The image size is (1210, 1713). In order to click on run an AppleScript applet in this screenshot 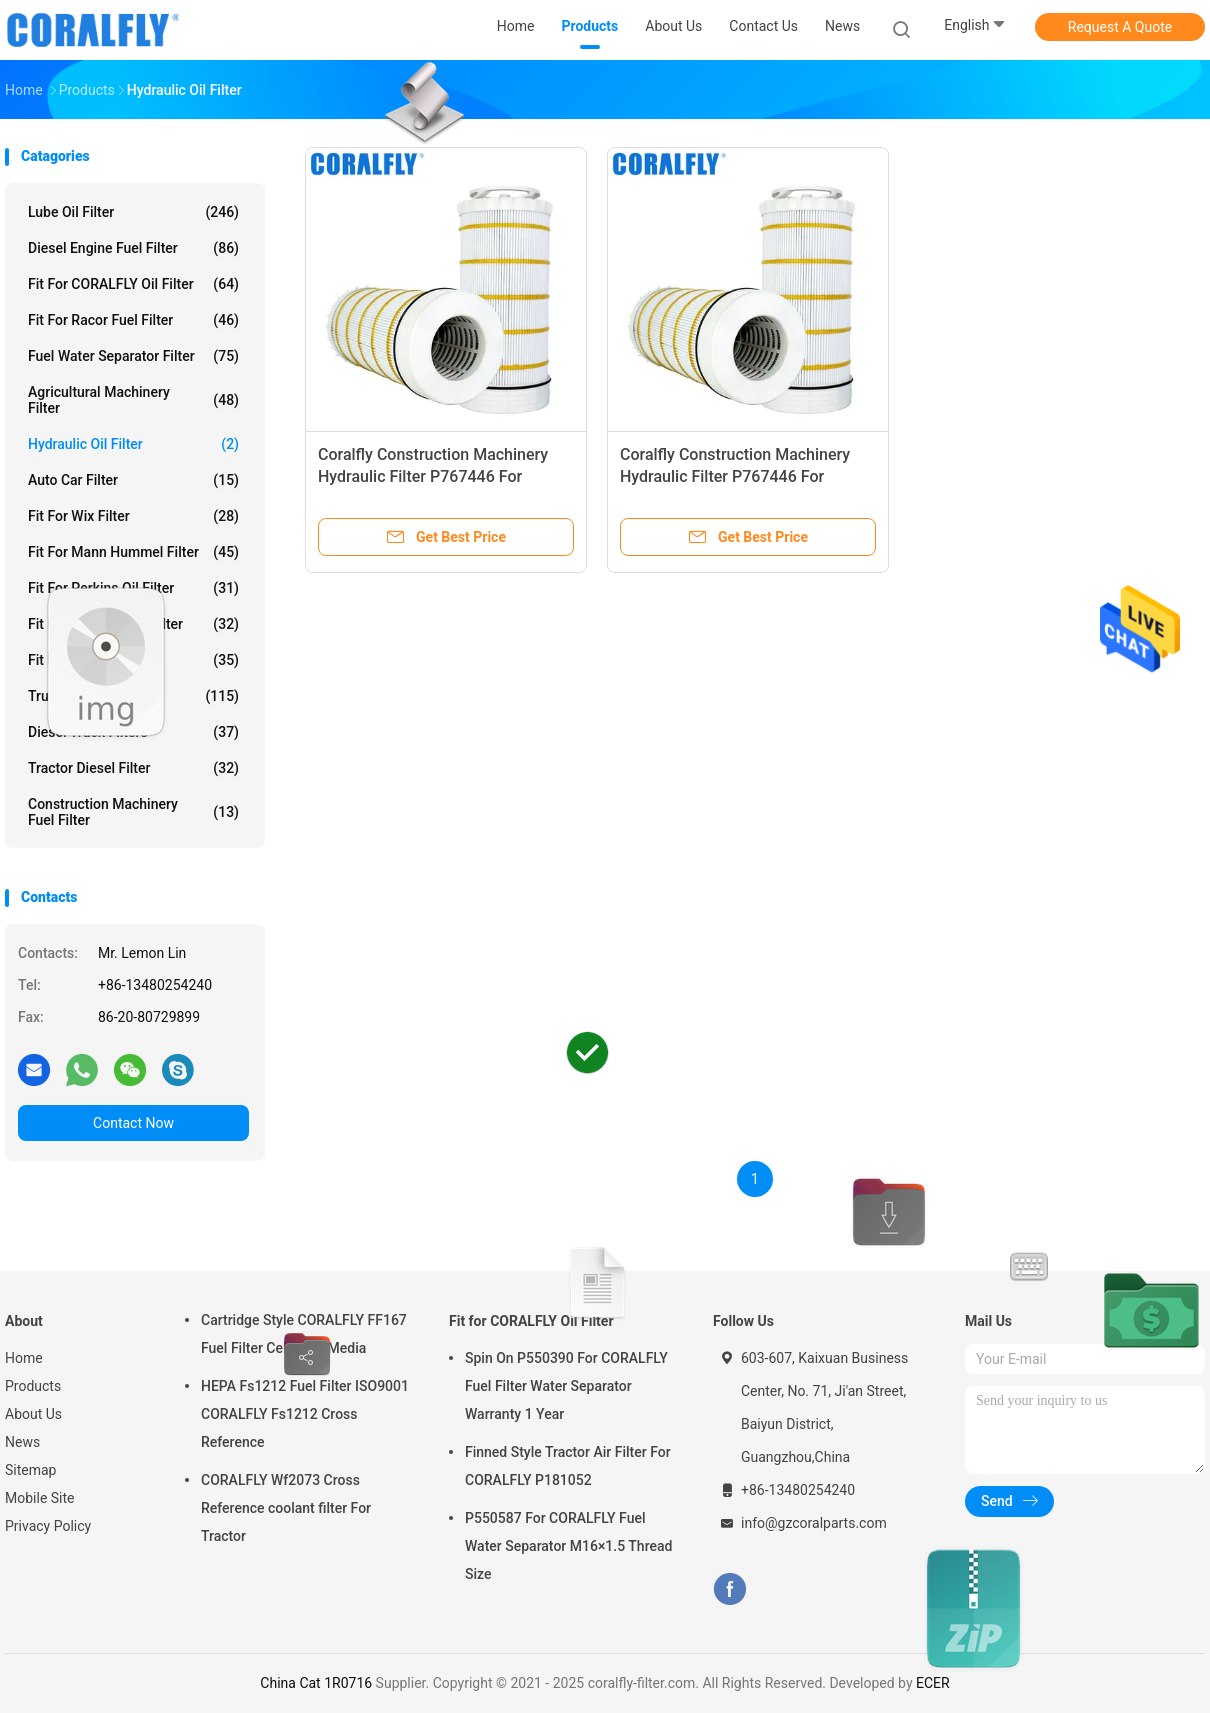, I will do `click(424, 101)`.